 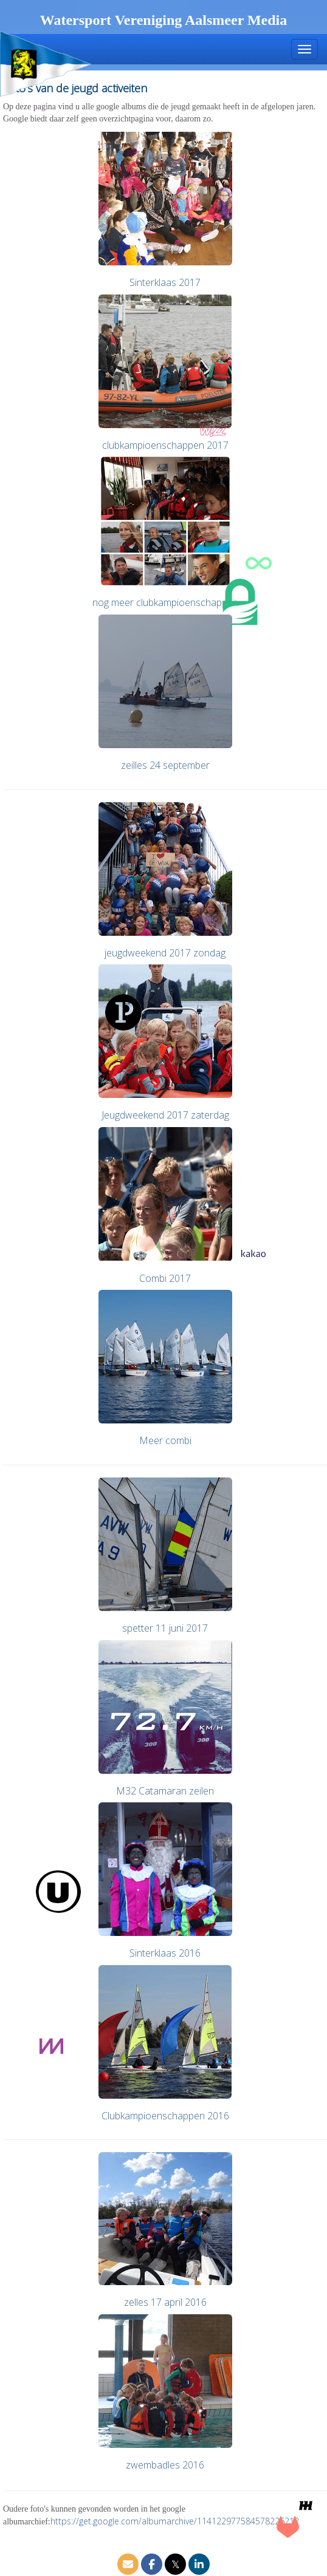 I want to click on open Kakao messaging app, so click(x=253, y=1253).